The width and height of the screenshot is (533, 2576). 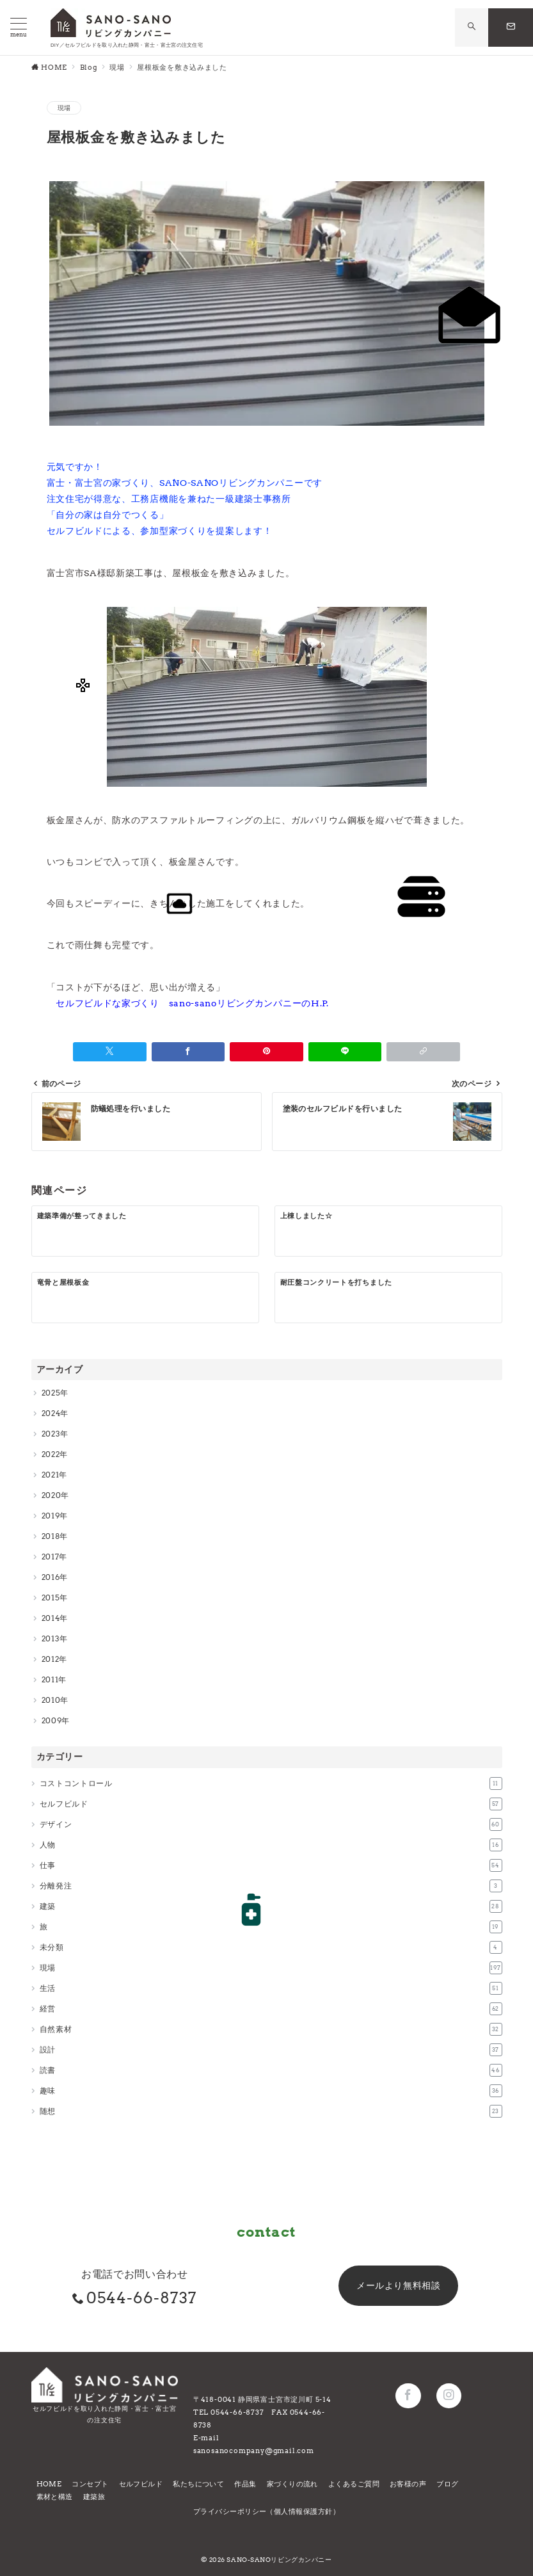 I want to click on view an opened or read email, so click(x=469, y=317).